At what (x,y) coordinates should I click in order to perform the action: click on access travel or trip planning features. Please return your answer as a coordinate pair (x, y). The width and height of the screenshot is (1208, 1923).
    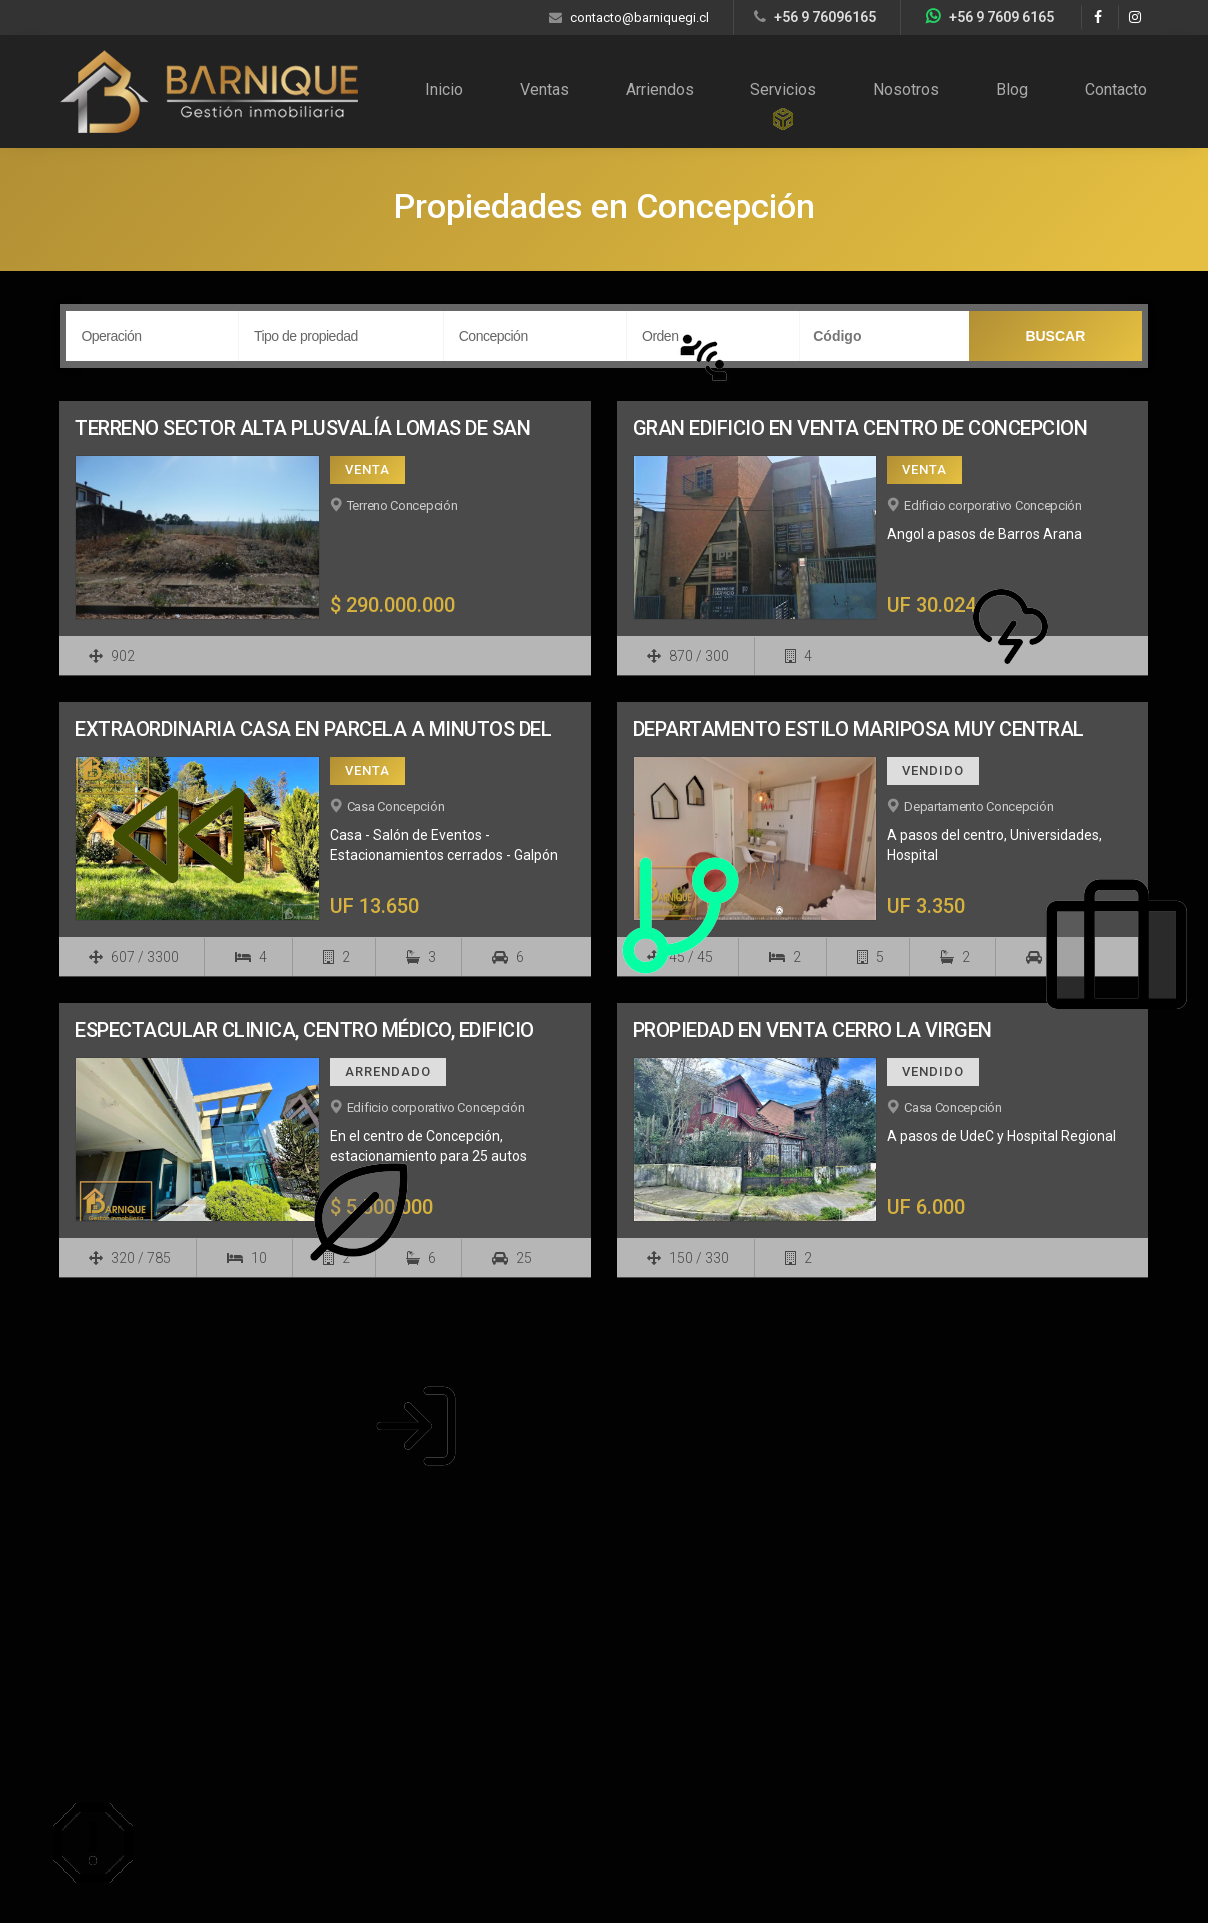
    Looking at the image, I should click on (1116, 949).